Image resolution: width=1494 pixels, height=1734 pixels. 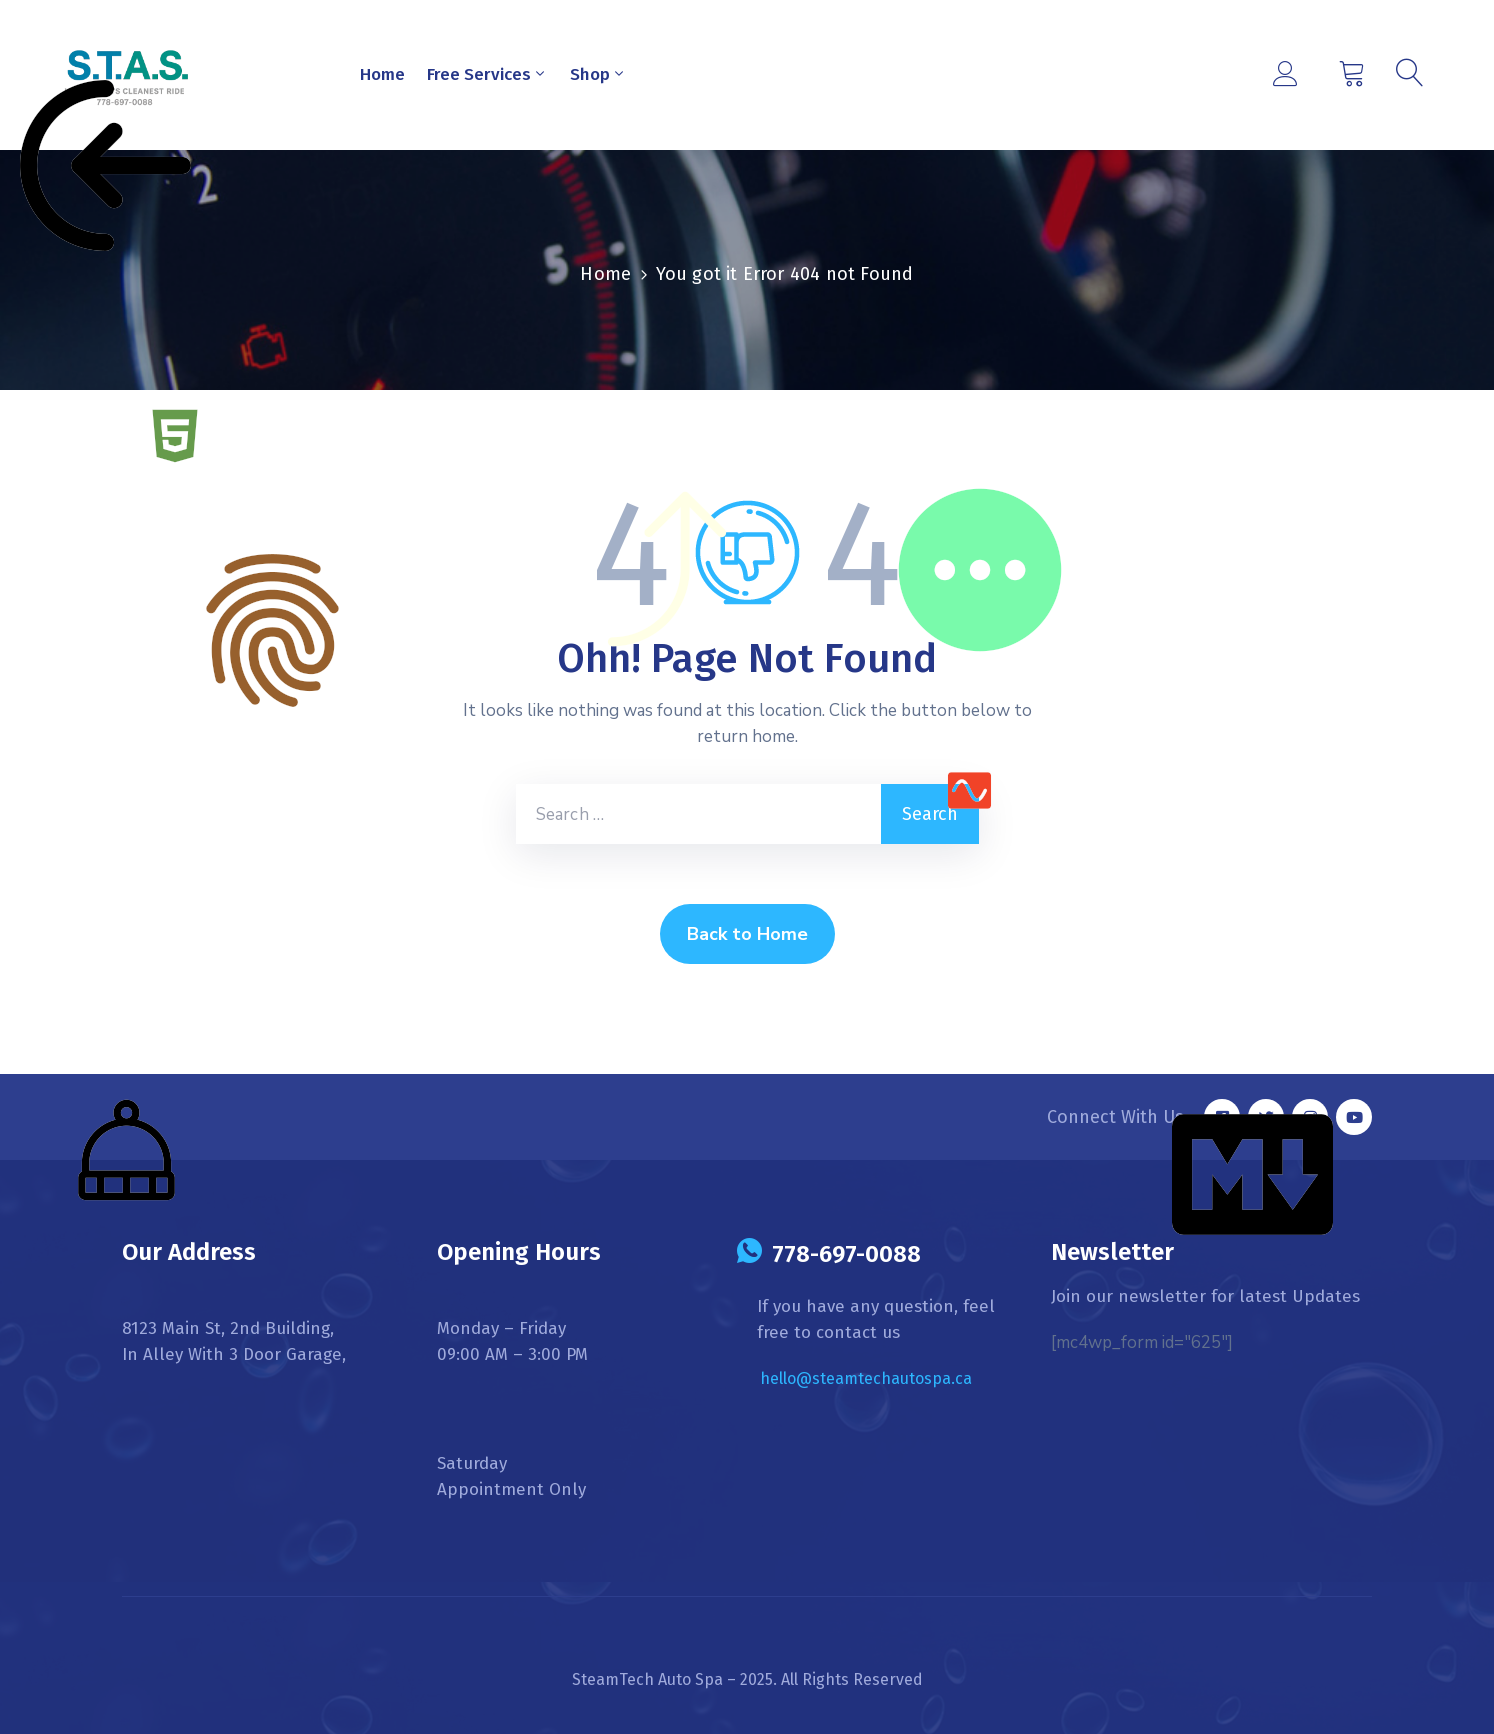 I want to click on access more options or actions, so click(x=980, y=570).